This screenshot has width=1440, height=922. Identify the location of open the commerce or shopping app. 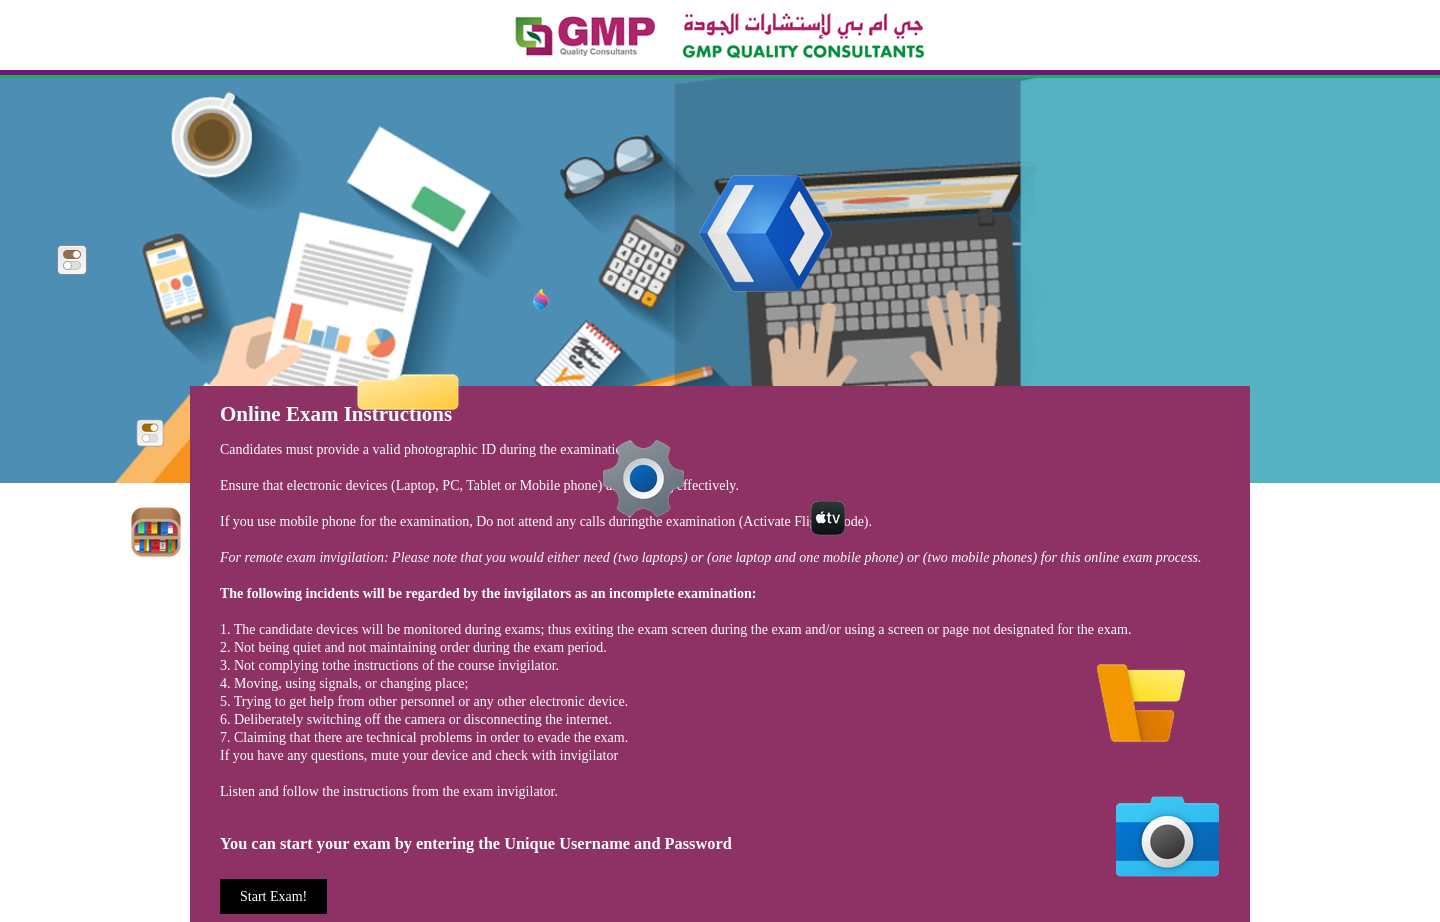
(1141, 703).